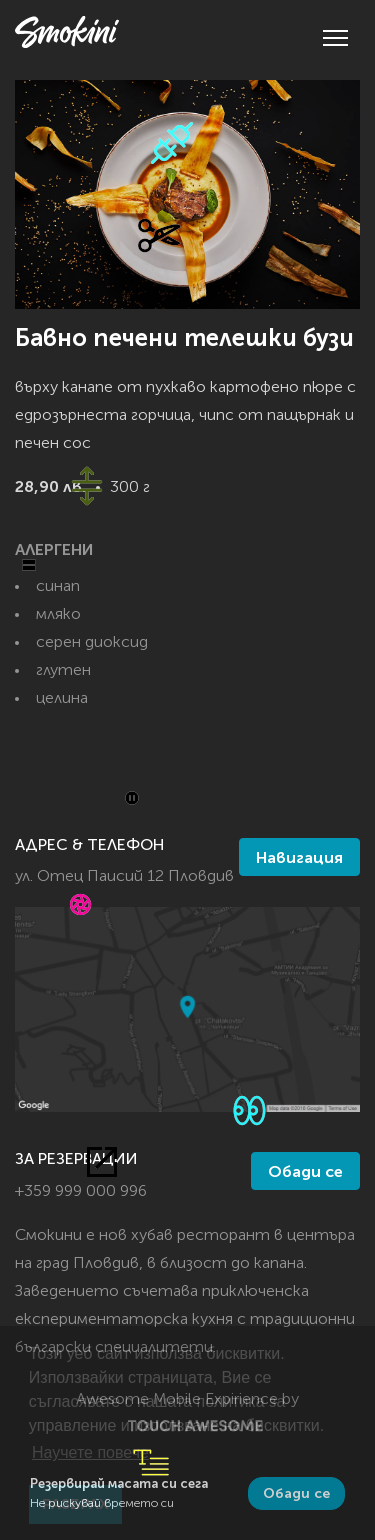 This screenshot has width=375, height=1540. What do you see at coordinates (249, 1110) in the screenshot?
I see `indicates someone is viewing or watching` at bounding box center [249, 1110].